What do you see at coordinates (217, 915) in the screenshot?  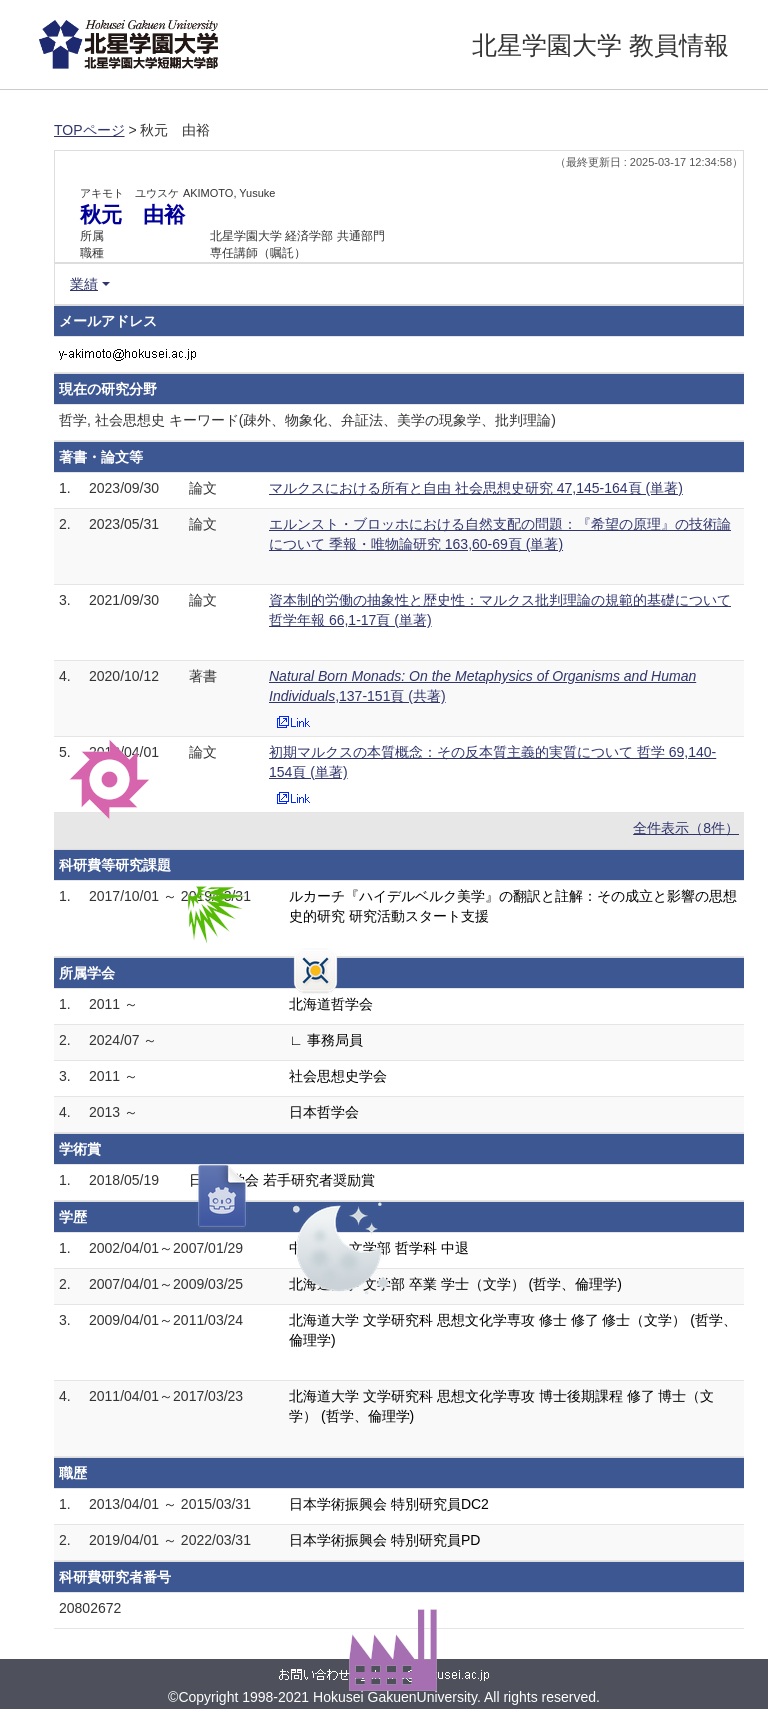 I see `toggle brightness or light mode` at bounding box center [217, 915].